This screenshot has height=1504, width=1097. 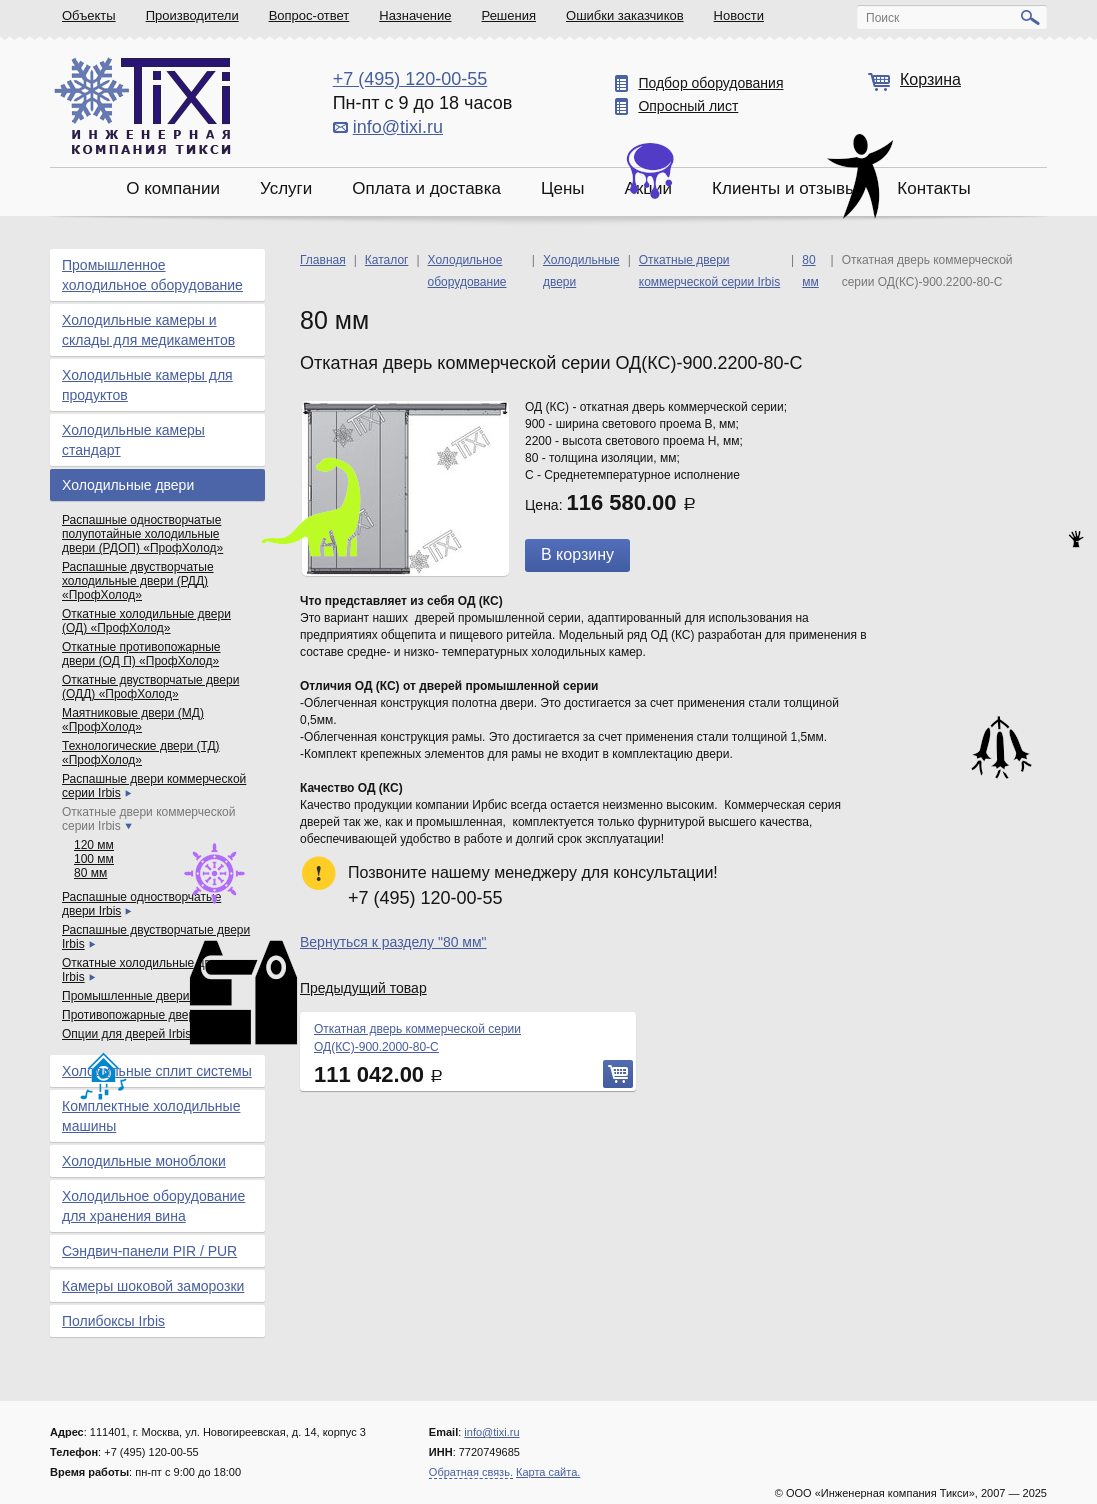 What do you see at coordinates (1001, 747) in the screenshot?
I see `cantua flower icon for botanical or nature-themed game element` at bounding box center [1001, 747].